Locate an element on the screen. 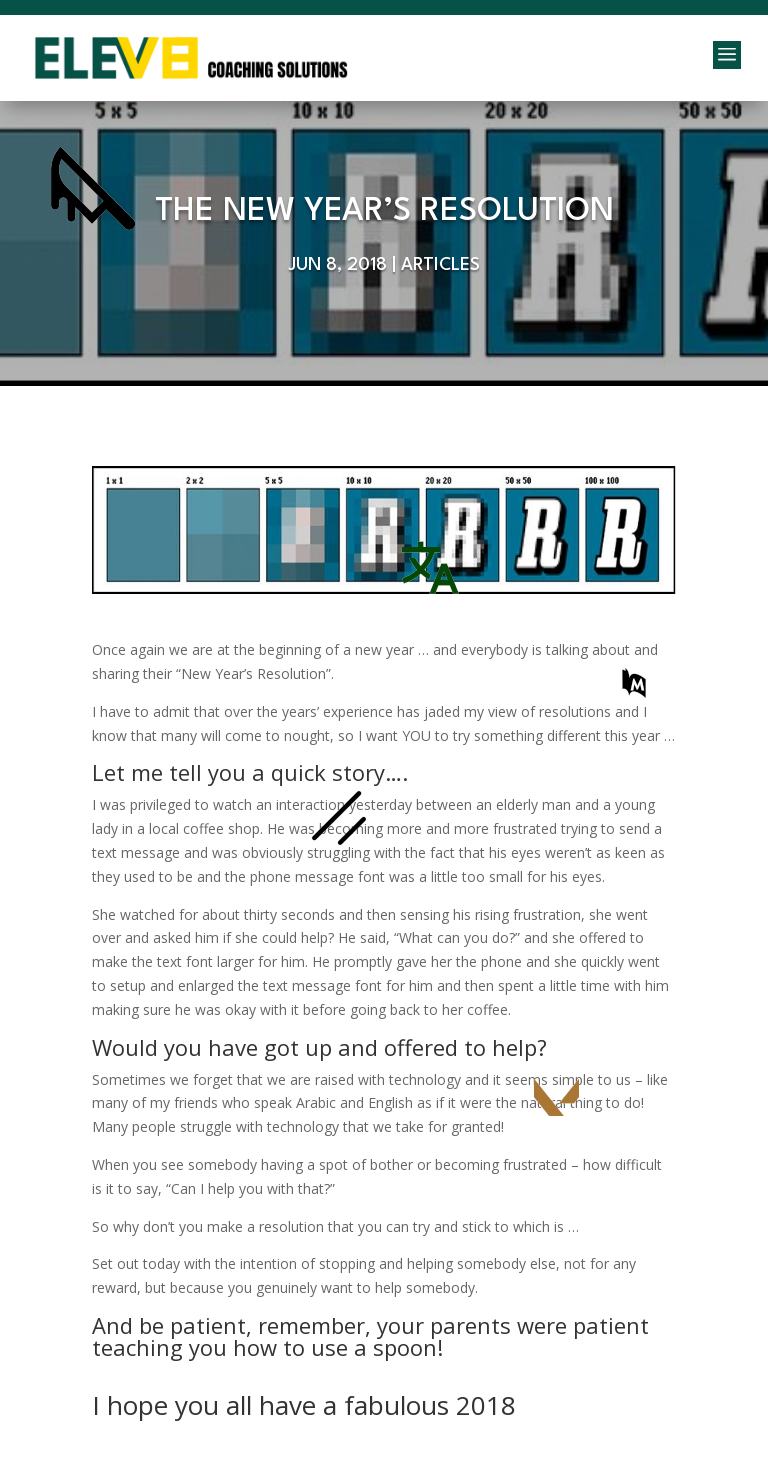  access PubMed medical research database is located at coordinates (634, 683).